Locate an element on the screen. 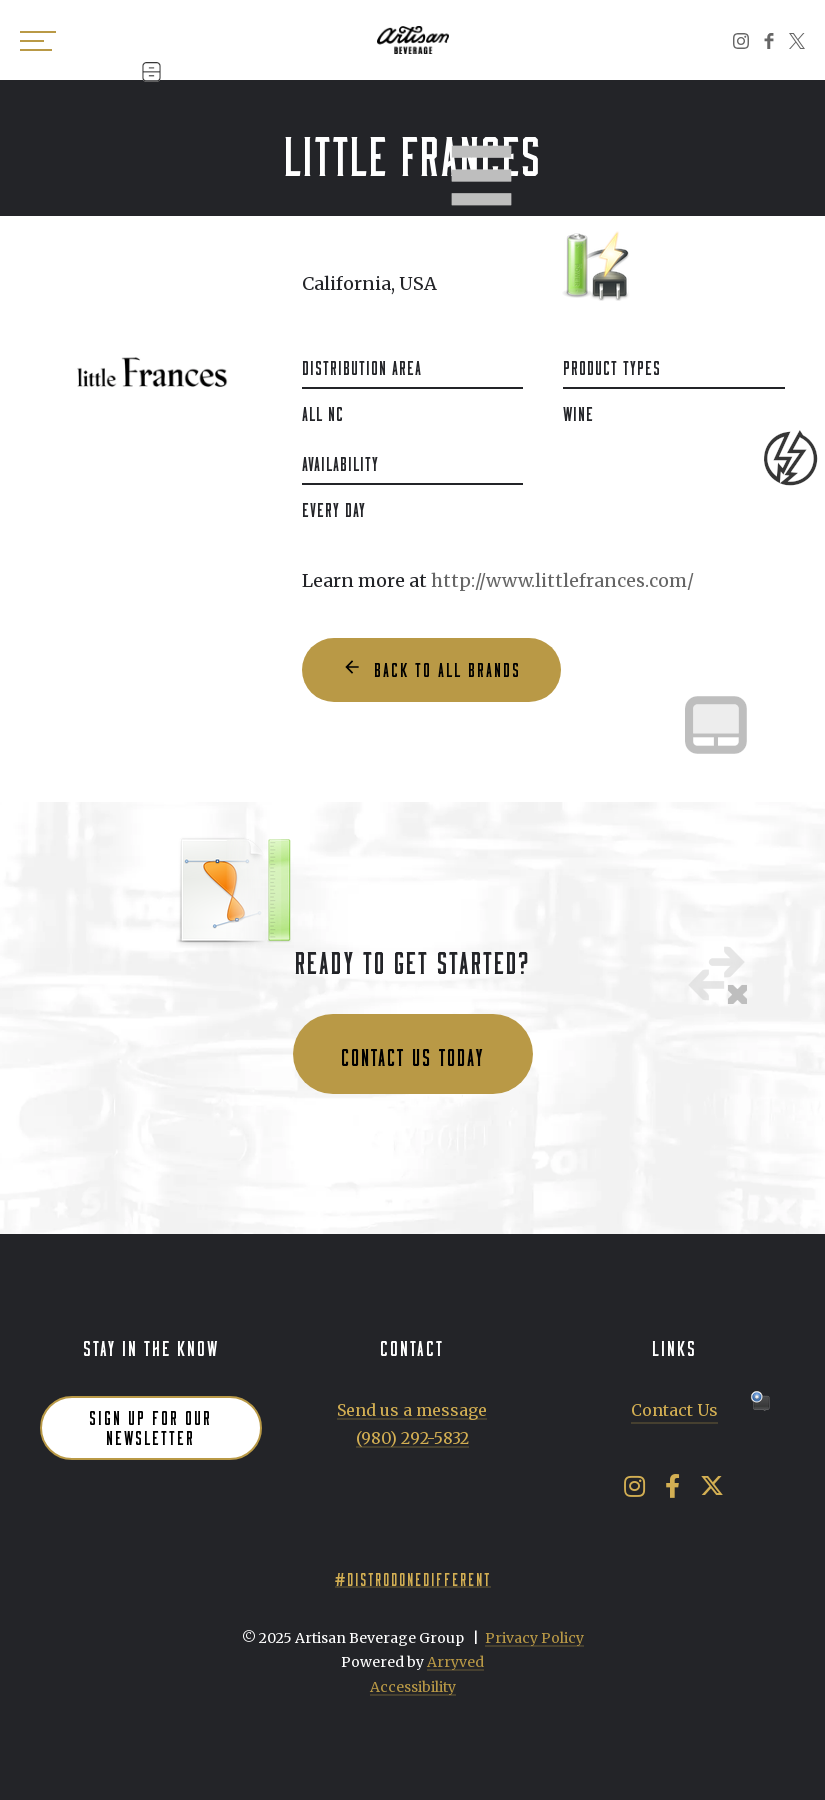 The height and width of the screenshot is (1800, 825). indicates no network connection available is located at coordinates (716, 973).